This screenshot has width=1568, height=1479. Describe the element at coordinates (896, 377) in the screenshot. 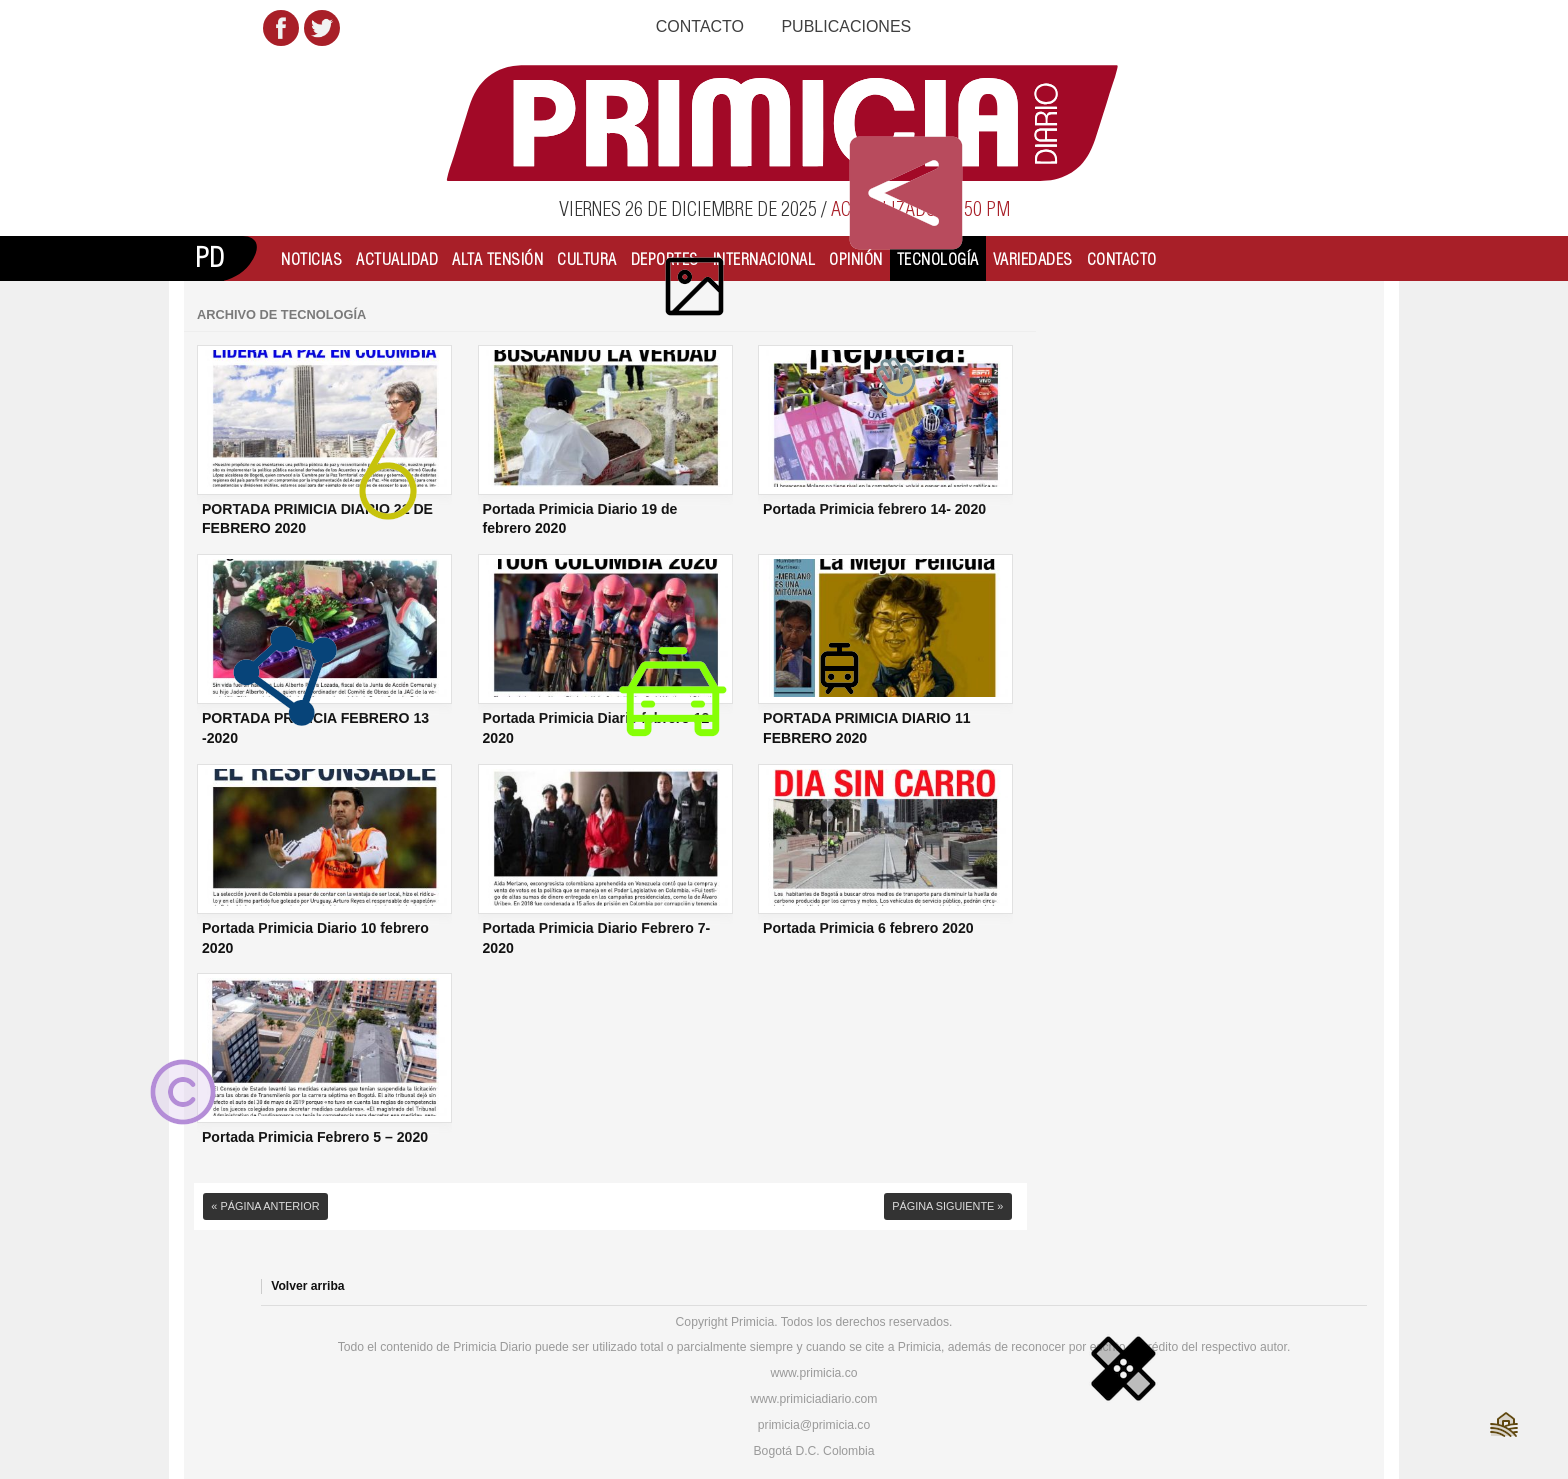

I see `send a friendly greeting or wave` at that location.